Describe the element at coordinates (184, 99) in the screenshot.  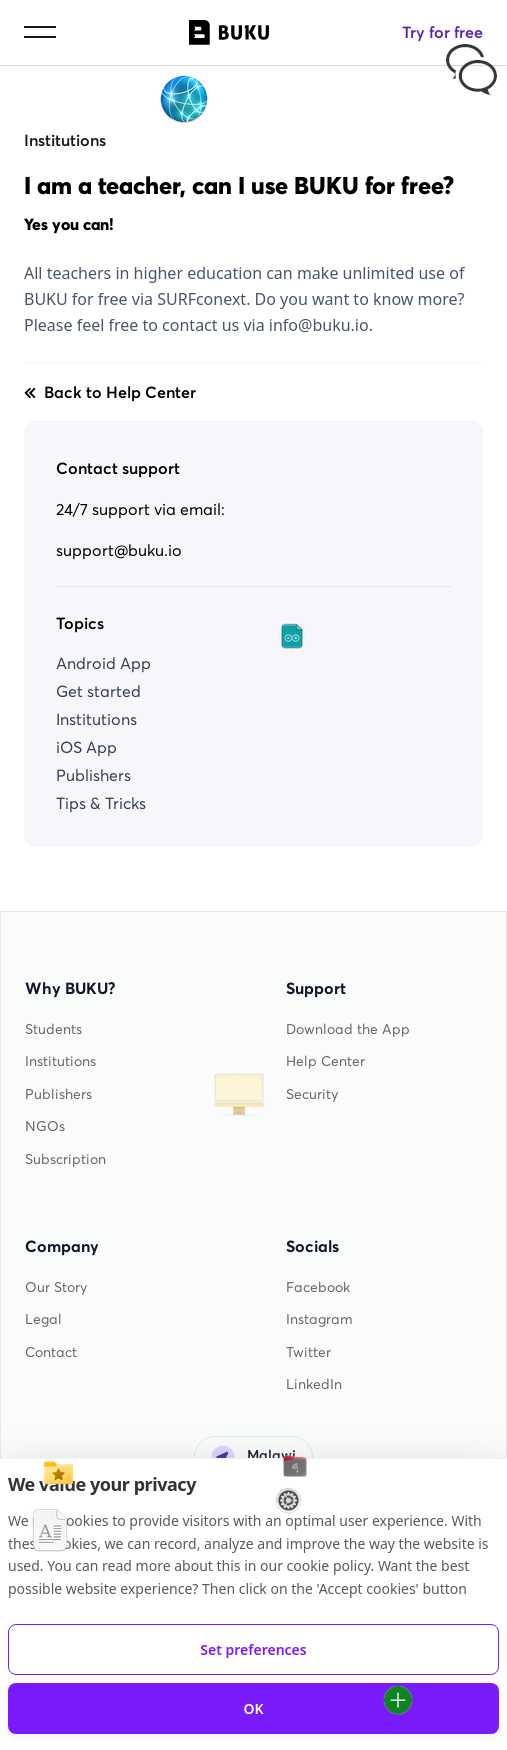
I see `open network browser to view connected devices` at that location.